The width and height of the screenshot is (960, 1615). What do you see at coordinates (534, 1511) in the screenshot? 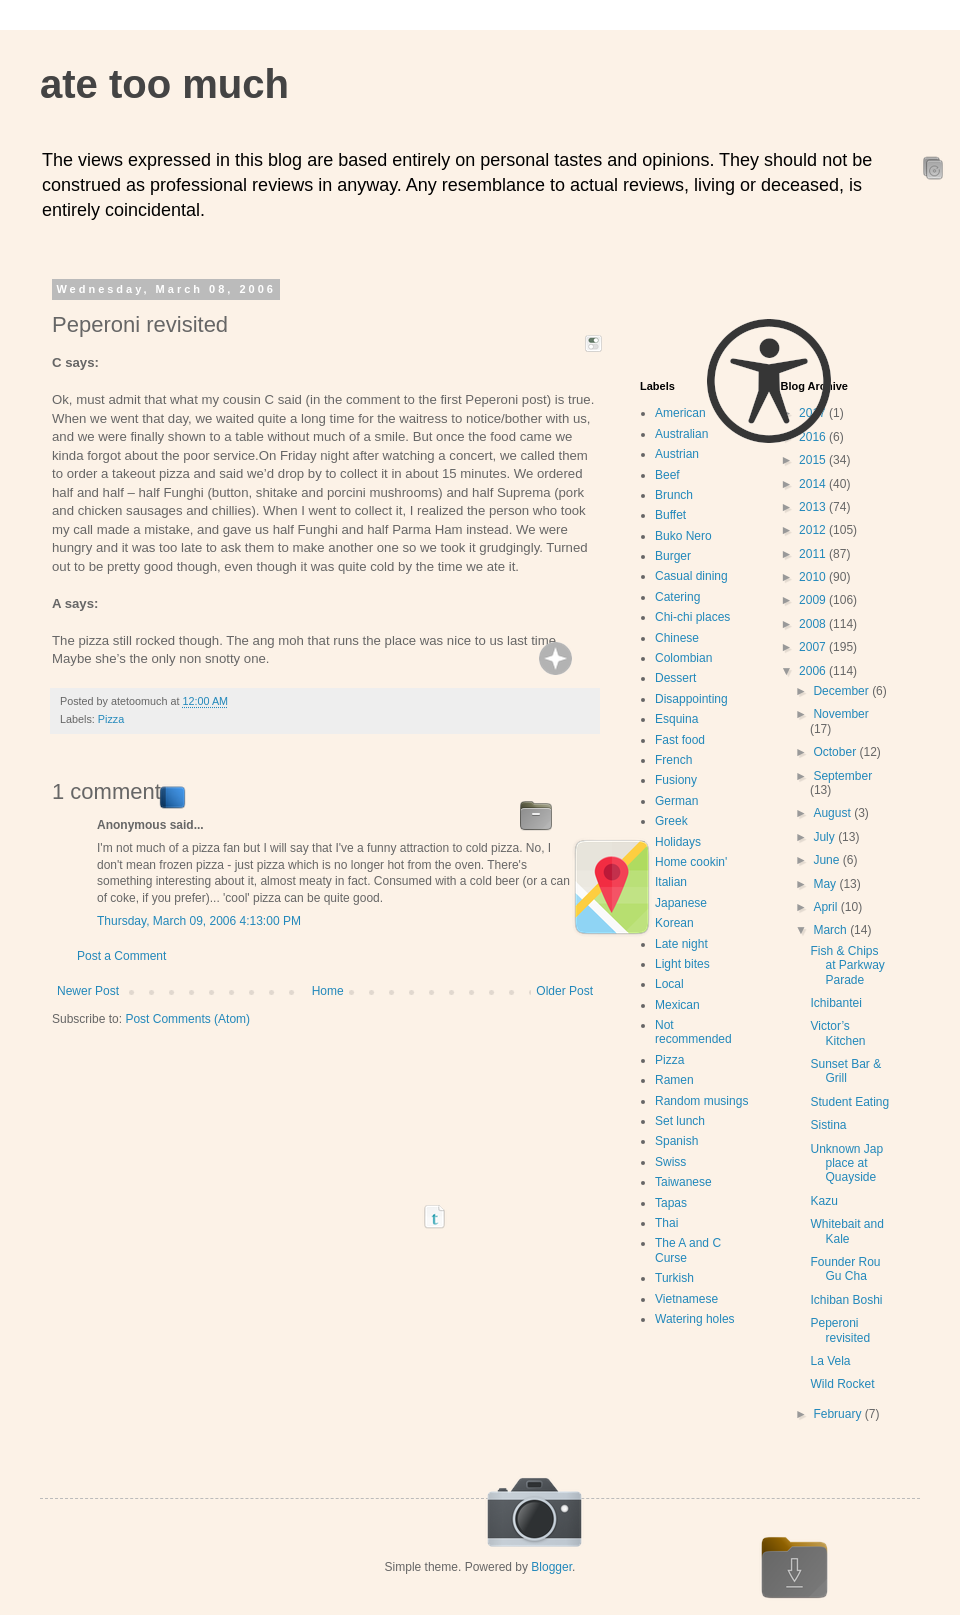
I see `open camera app` at bounding box center [534, 1511].